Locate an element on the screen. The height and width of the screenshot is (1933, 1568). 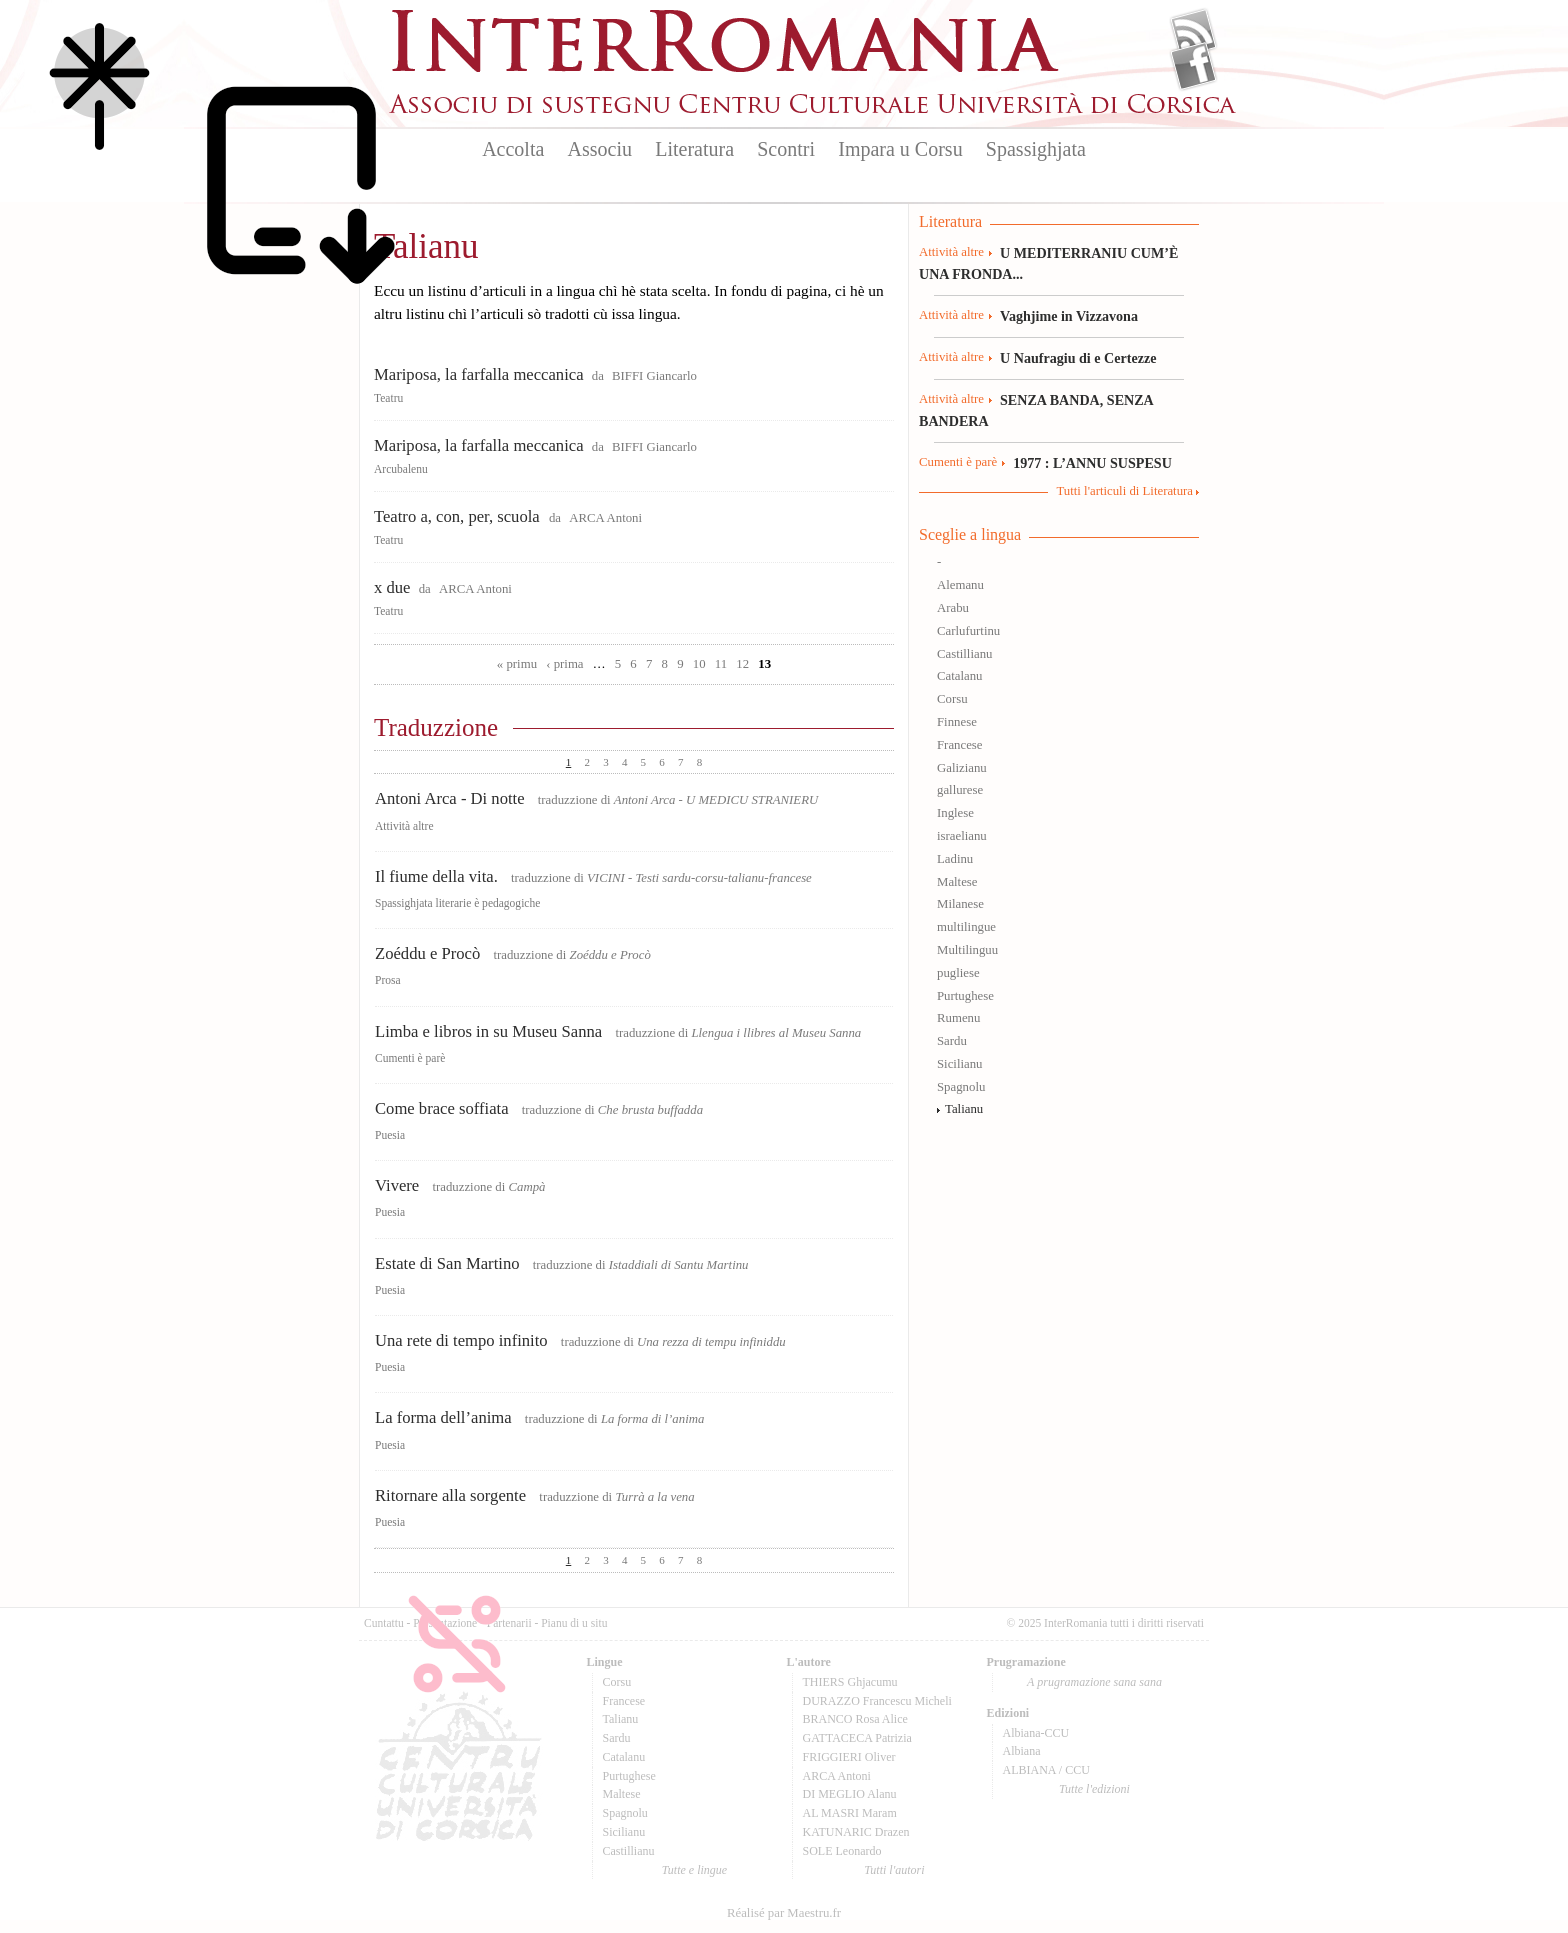
visit linktree profile is located at coordinates (99, 86).